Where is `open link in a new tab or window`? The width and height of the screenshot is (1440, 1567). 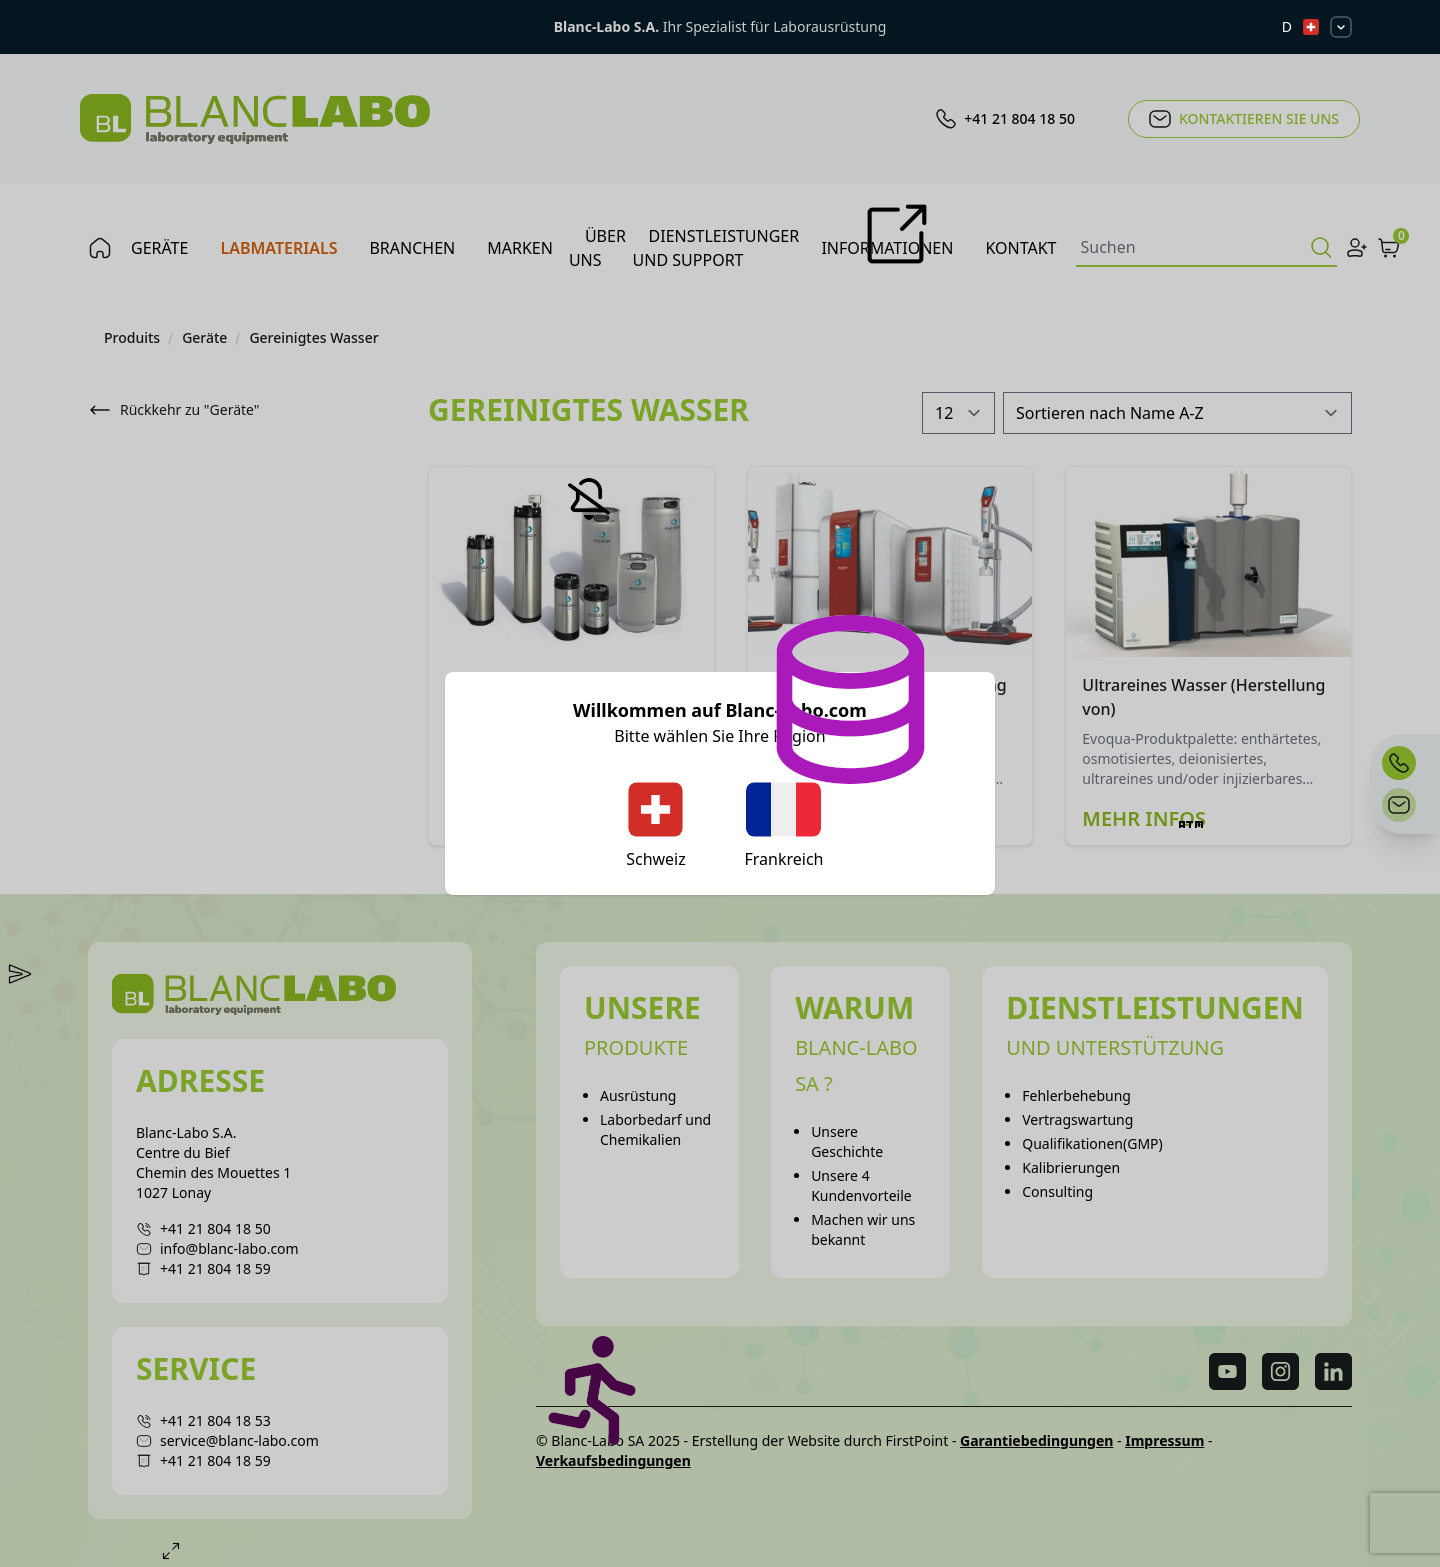
open link in a new tab or window is located at coordinates (895, 235).